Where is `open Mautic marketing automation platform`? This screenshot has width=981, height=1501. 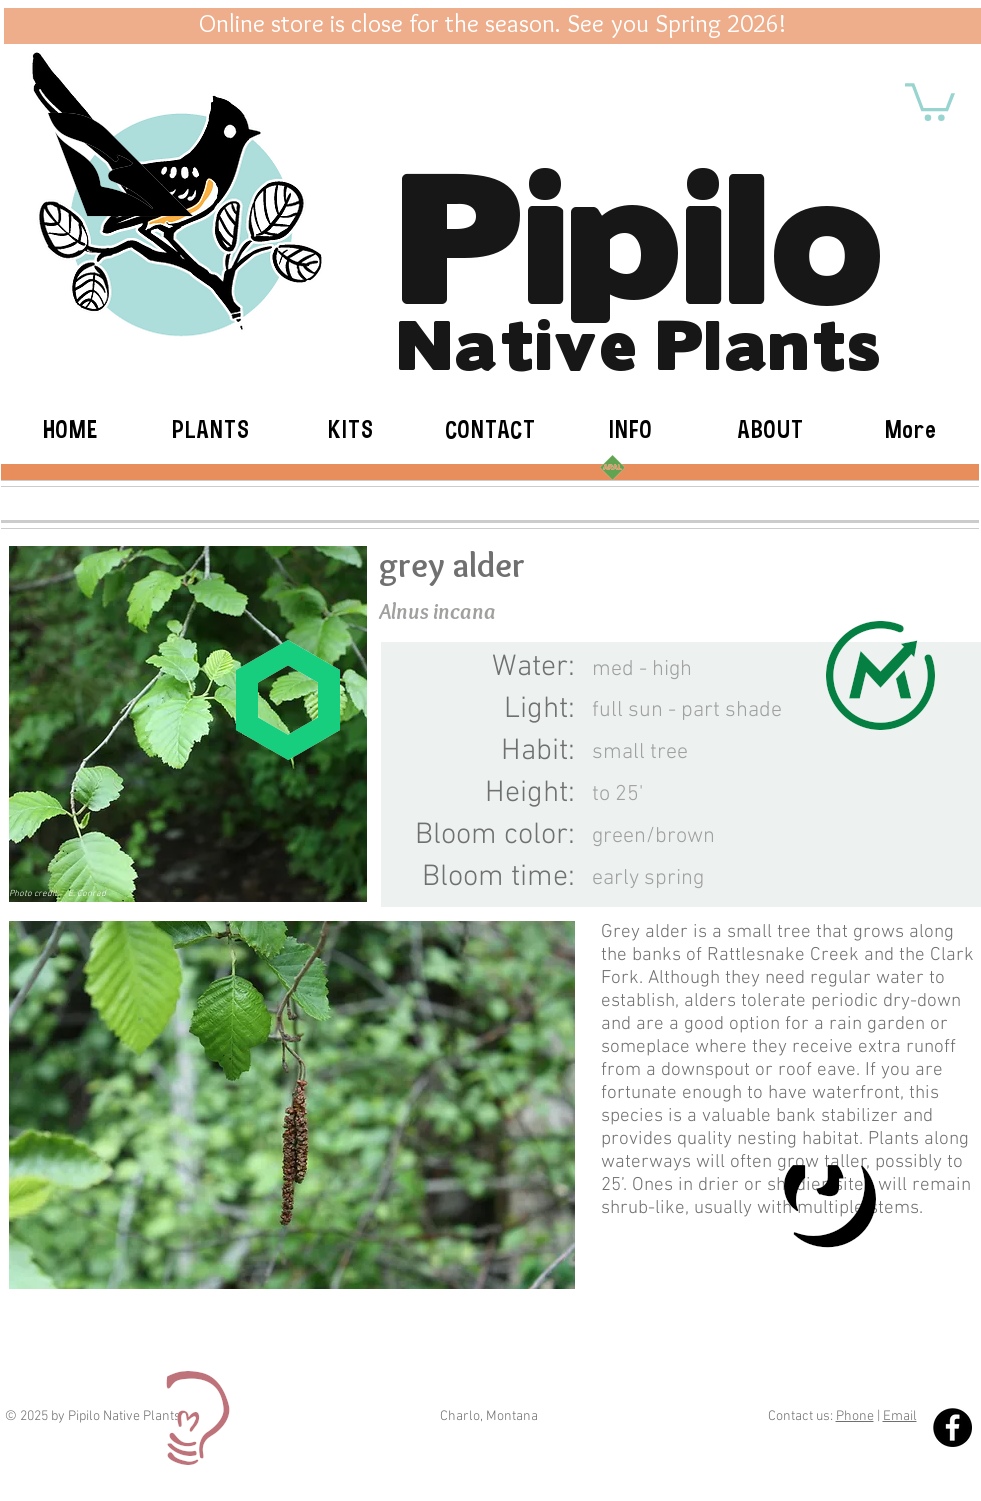
open Mautic marketing automation platform is located at coordinates (880, 675).